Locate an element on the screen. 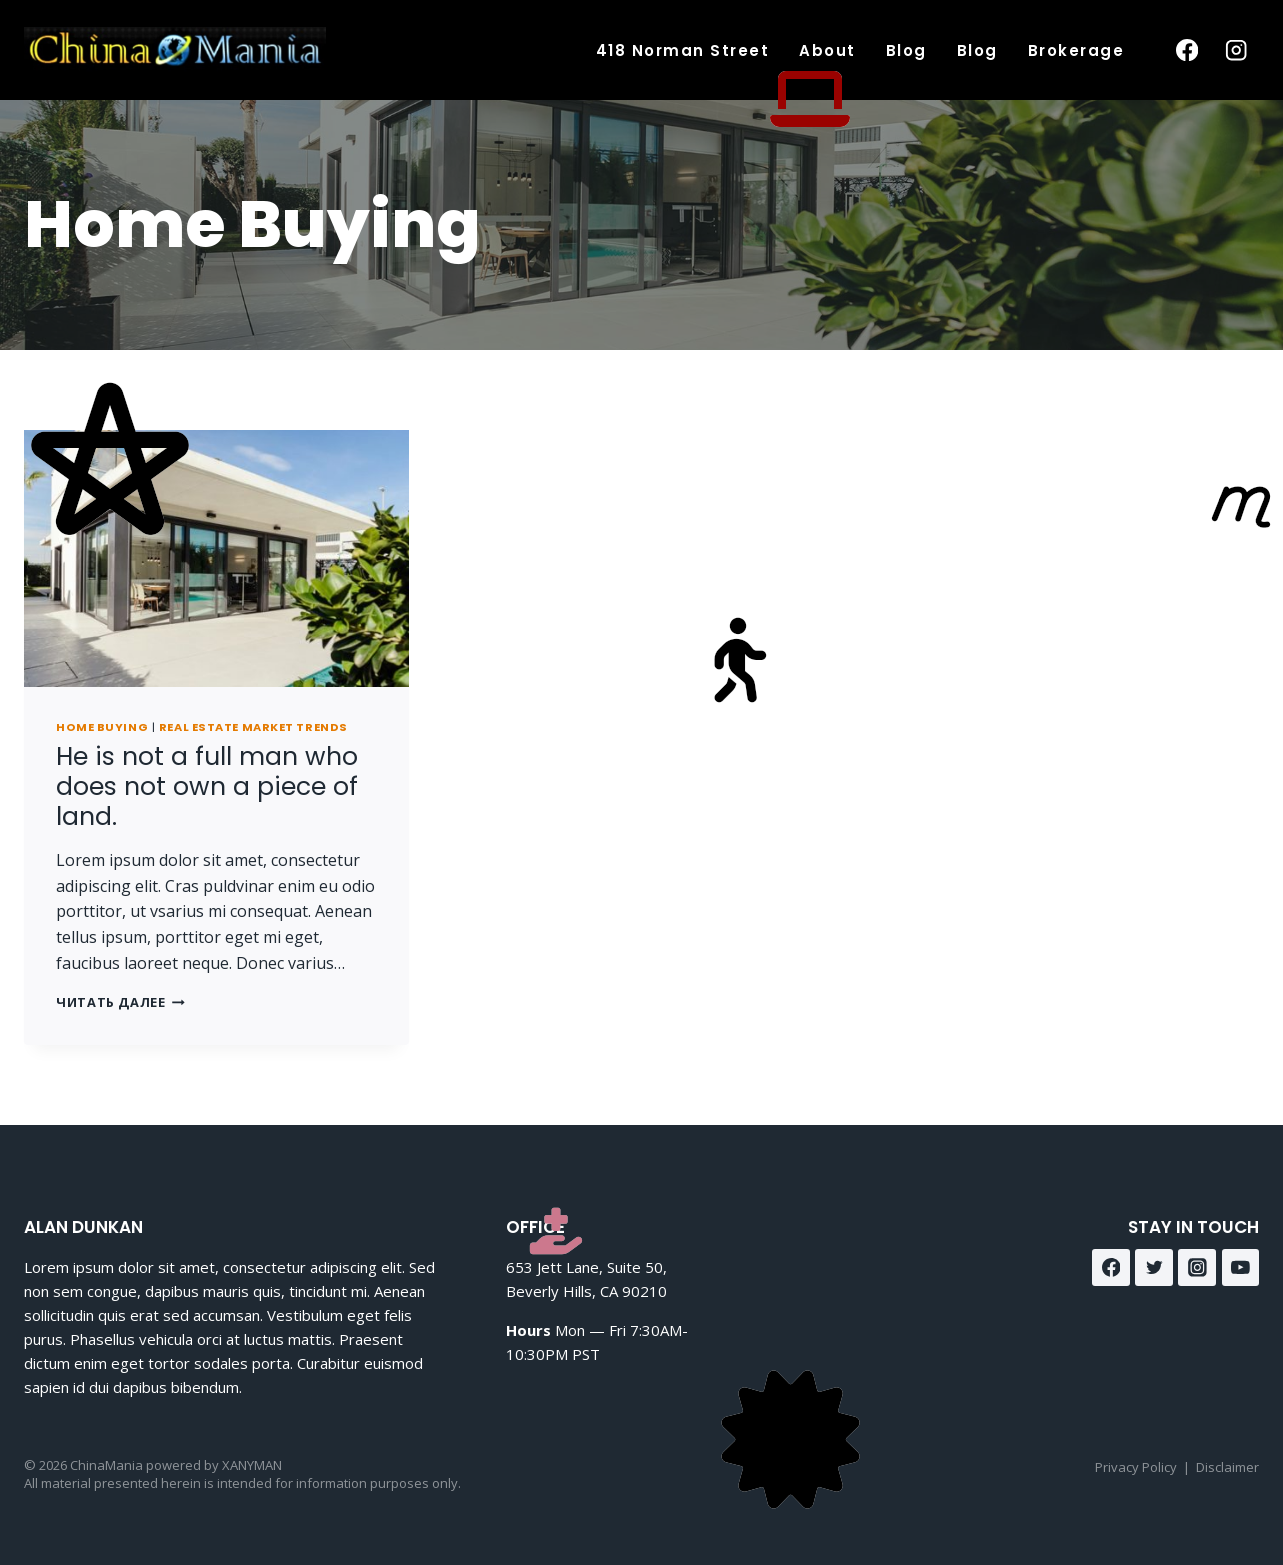 Image resolution: width=1283 pixels, height=1565 pixels. access medical or healthcare services is located at coordinates (556, 1231).